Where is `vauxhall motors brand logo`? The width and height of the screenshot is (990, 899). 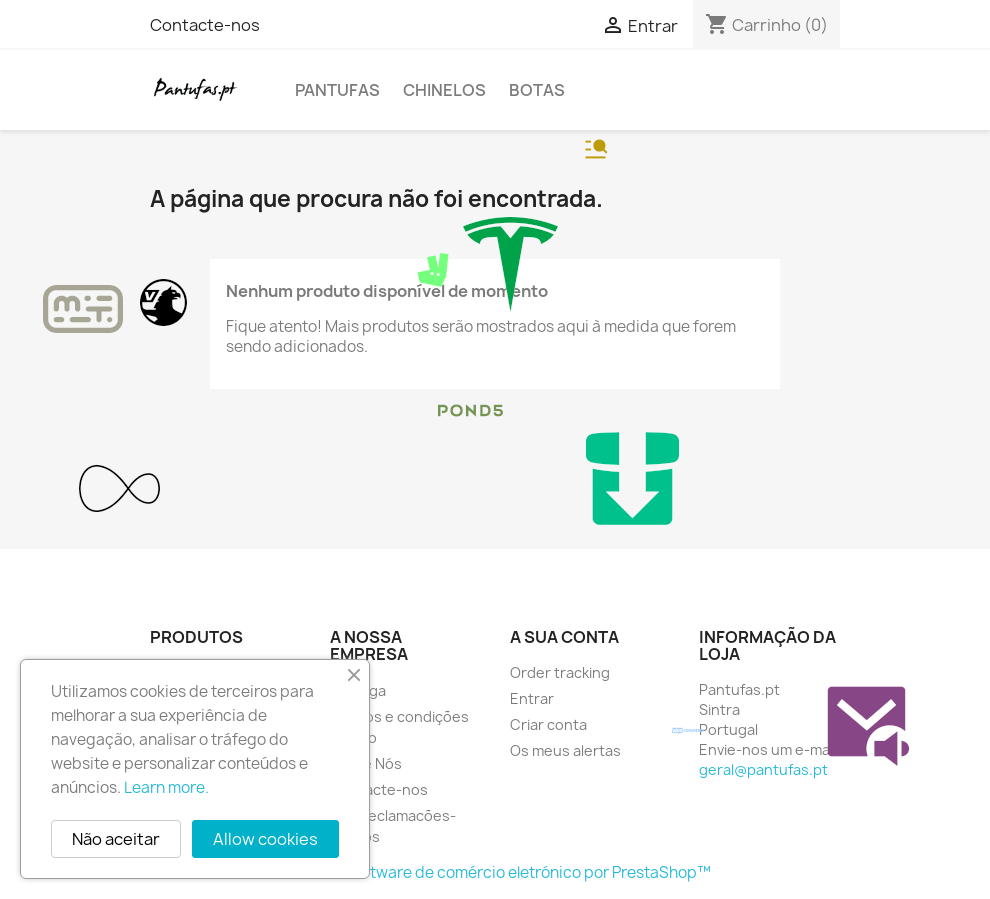
vauxhall motors brand logo is located at coordinates (163, 302).